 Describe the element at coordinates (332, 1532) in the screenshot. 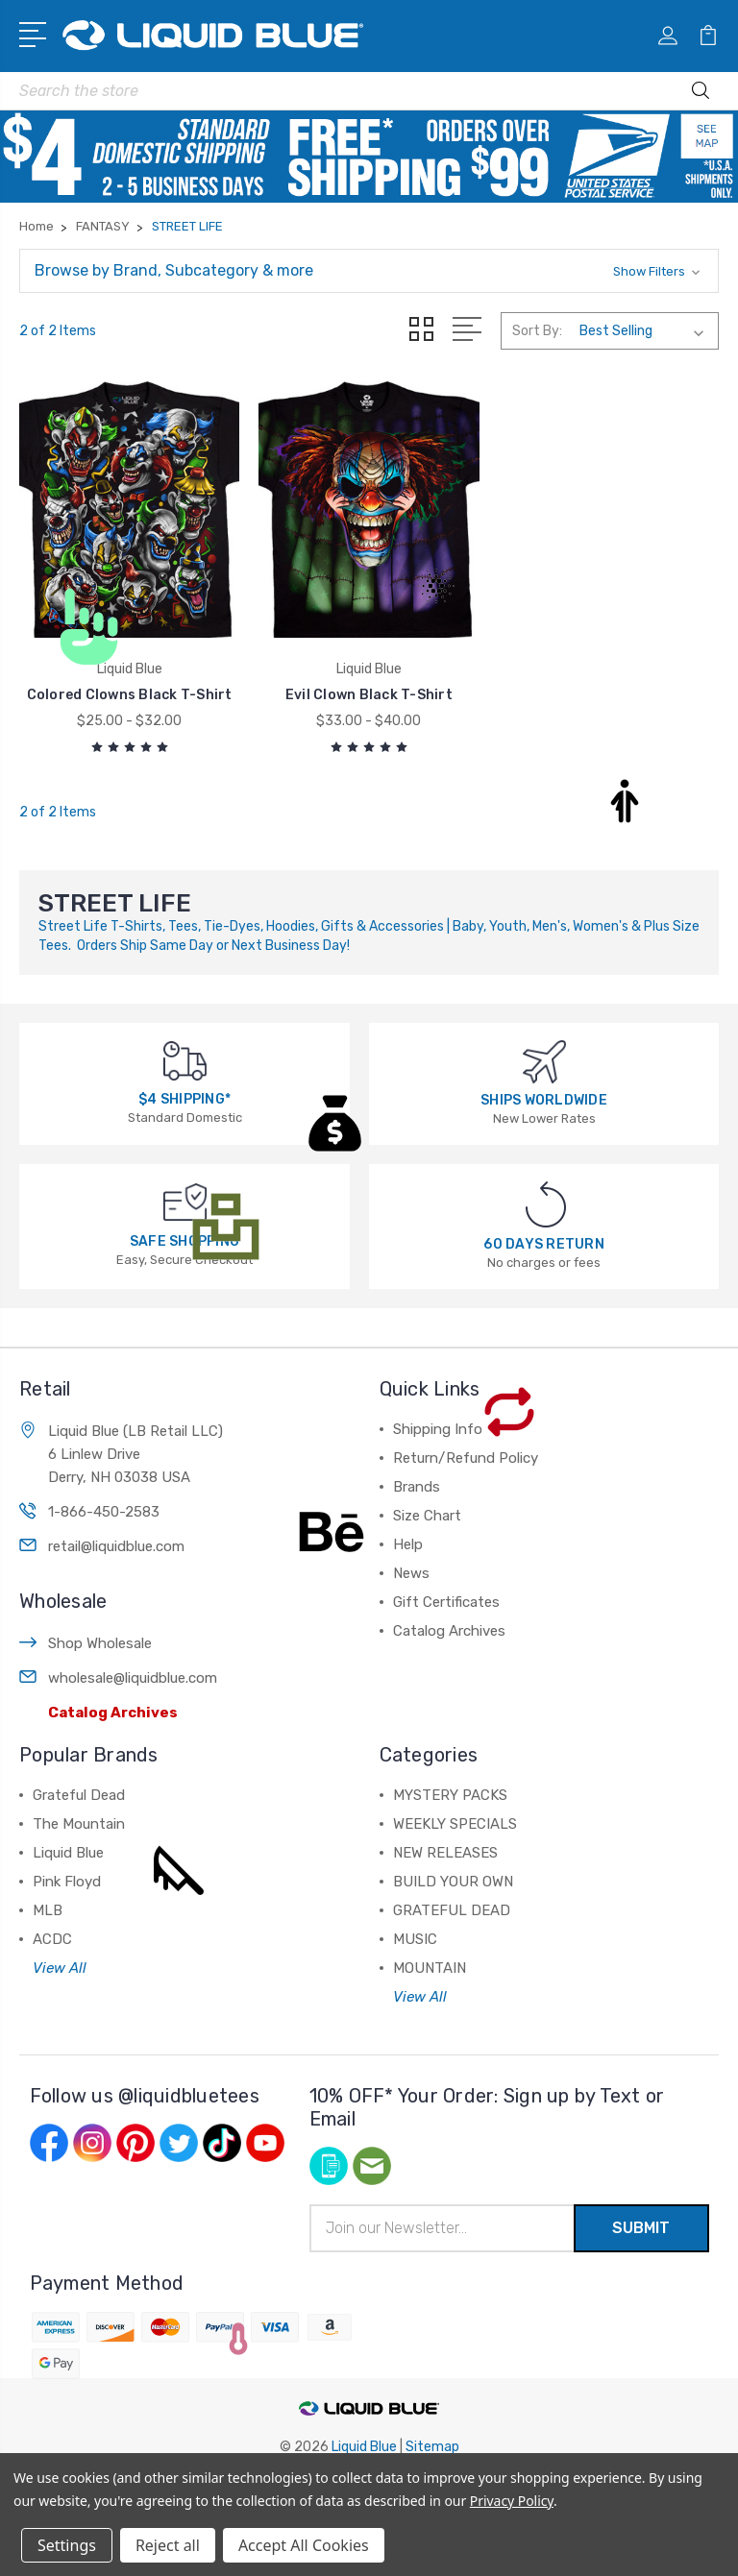

I see `visit behance portfolio` at that location.